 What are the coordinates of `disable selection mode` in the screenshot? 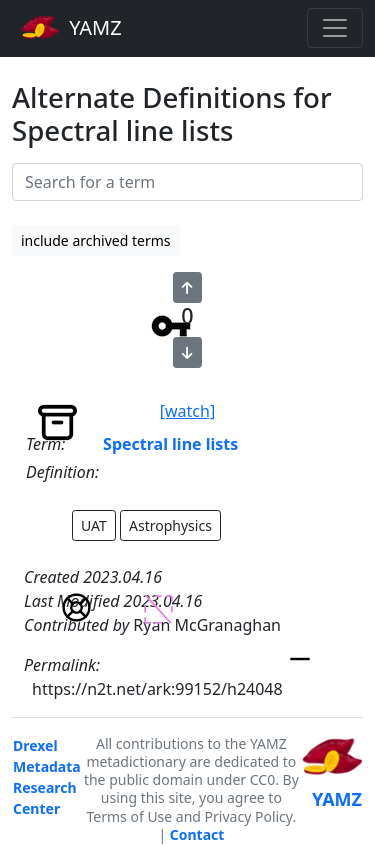 It's located at (158, 609).